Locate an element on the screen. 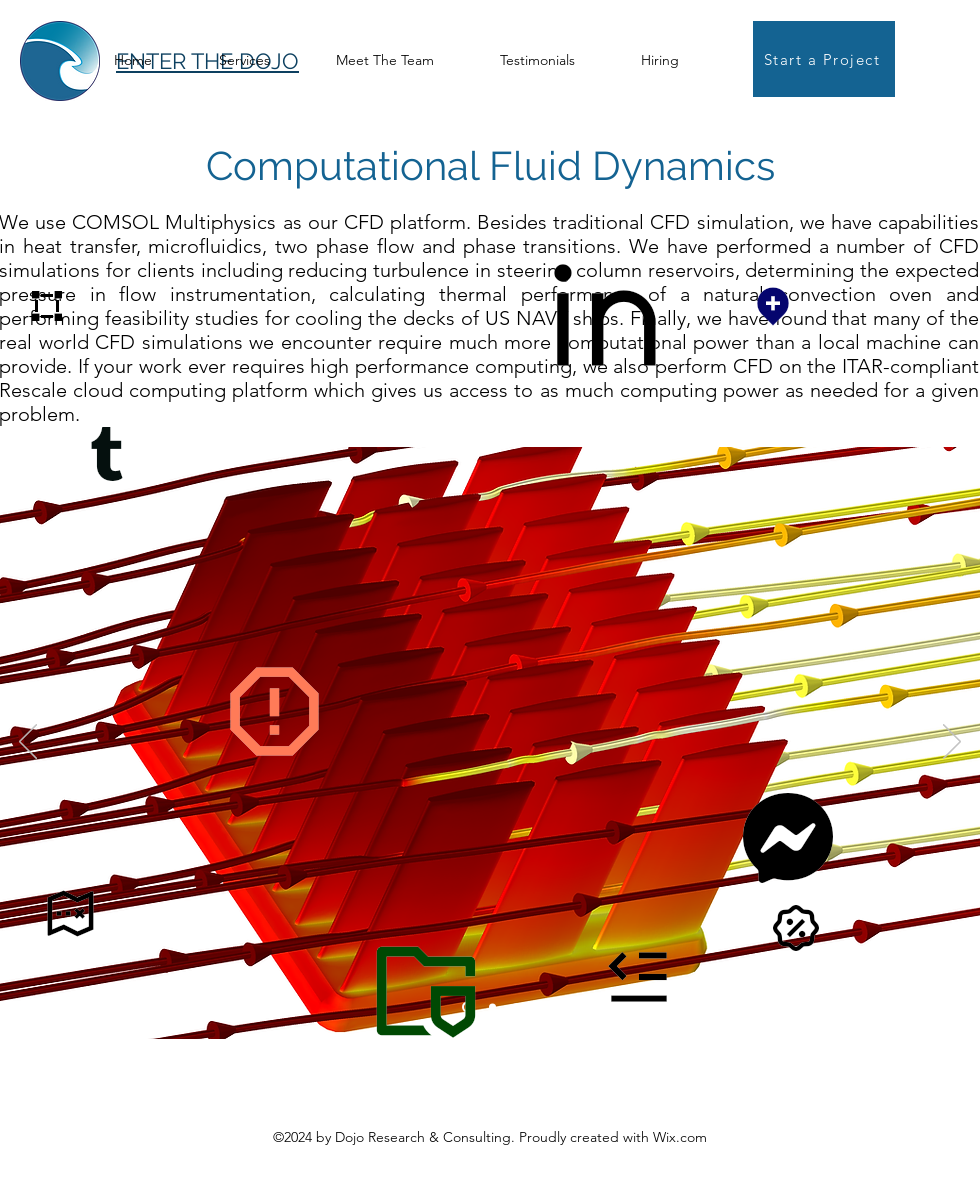  view available discounts or promotions is located at coordinates (796, 928).